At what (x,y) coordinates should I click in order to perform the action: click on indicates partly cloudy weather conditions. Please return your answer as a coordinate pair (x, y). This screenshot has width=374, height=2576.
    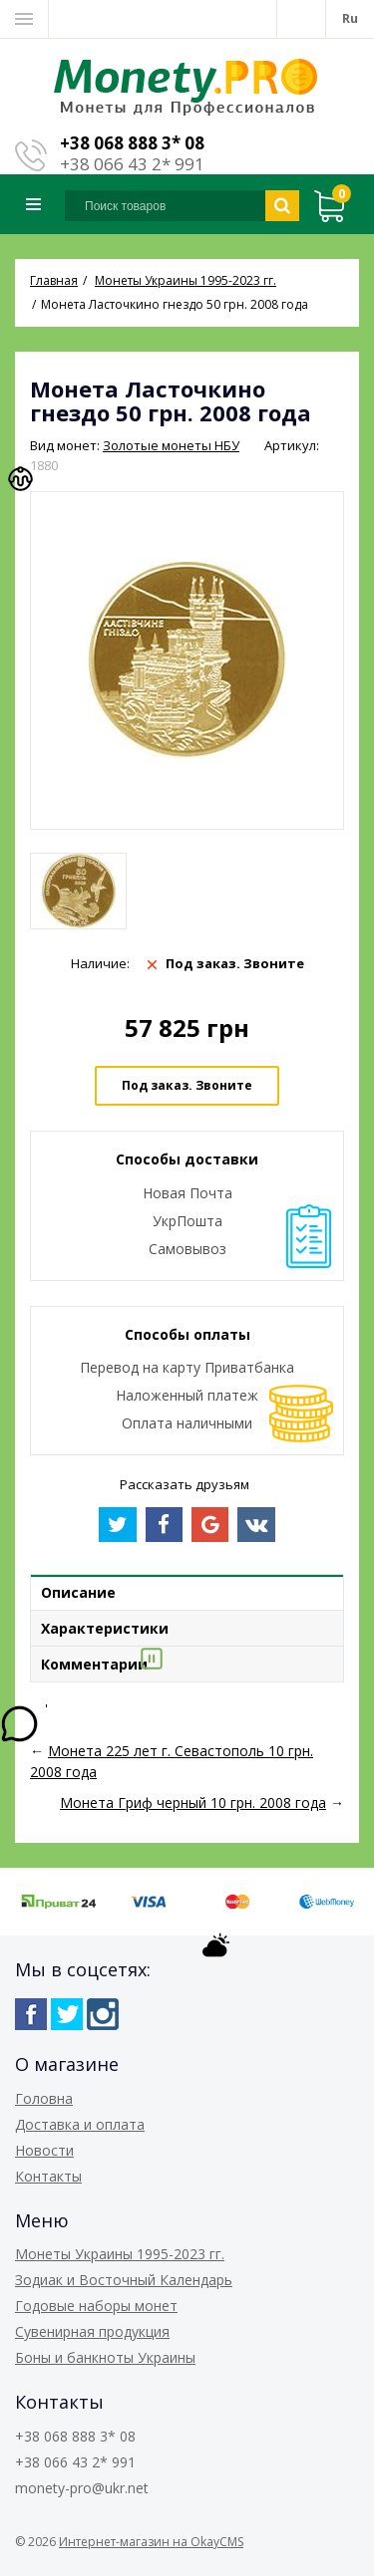
    Looking at the image, I should click on (215, 1944).